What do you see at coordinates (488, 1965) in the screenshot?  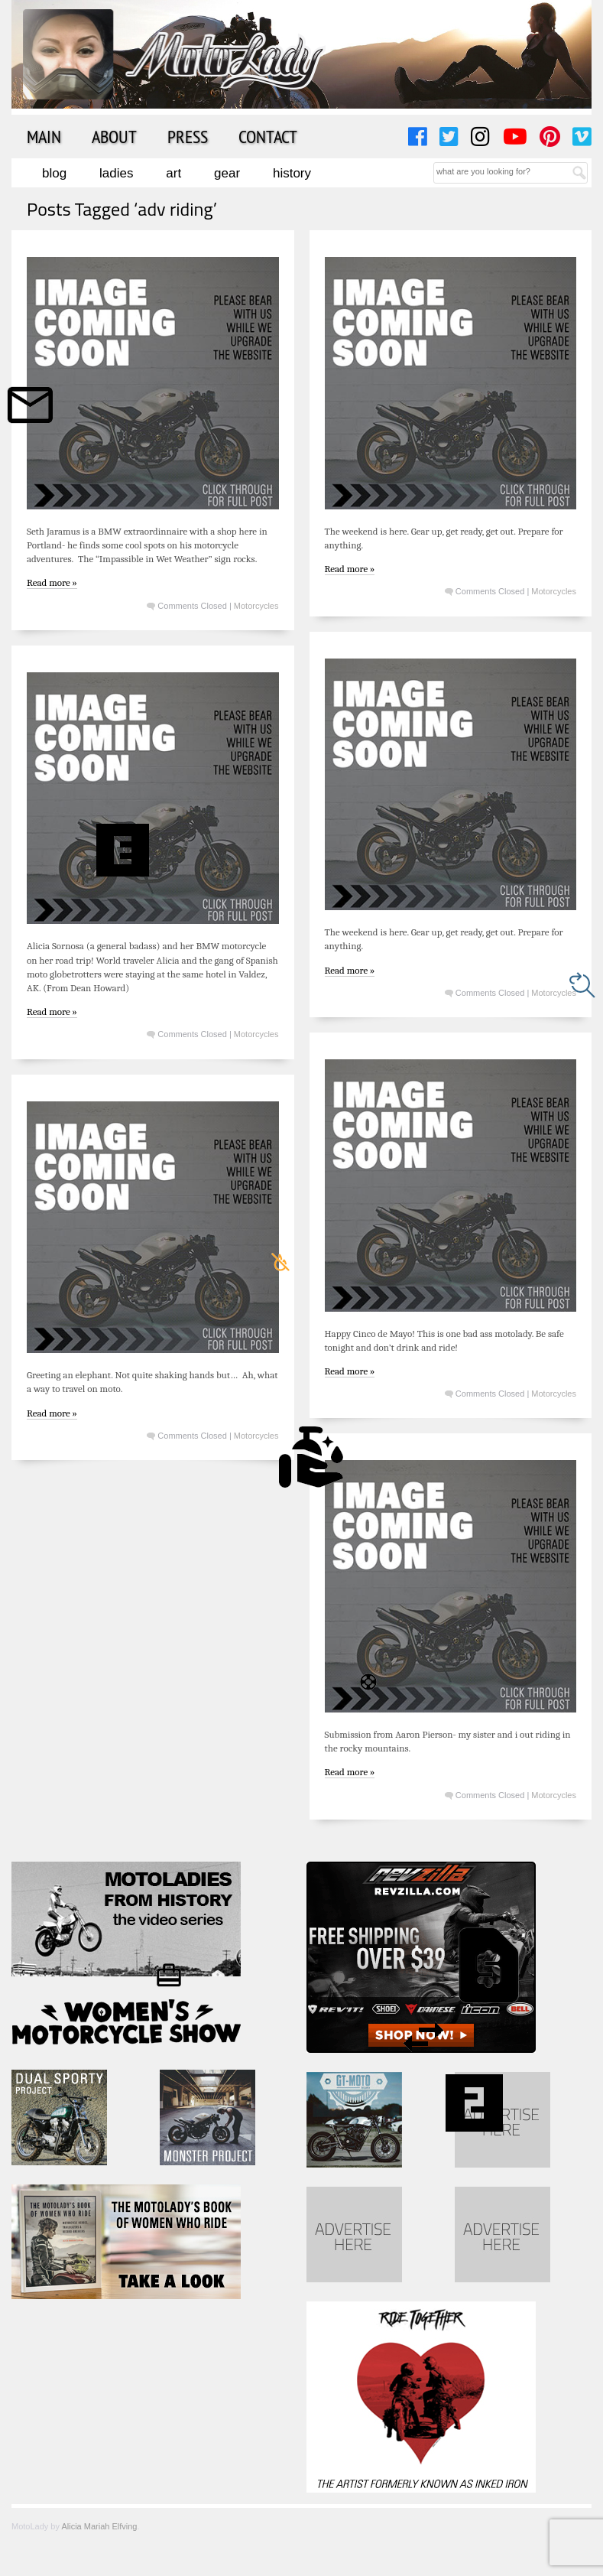 I see `view invoice or payment request` at bounding box center [488, 1965].